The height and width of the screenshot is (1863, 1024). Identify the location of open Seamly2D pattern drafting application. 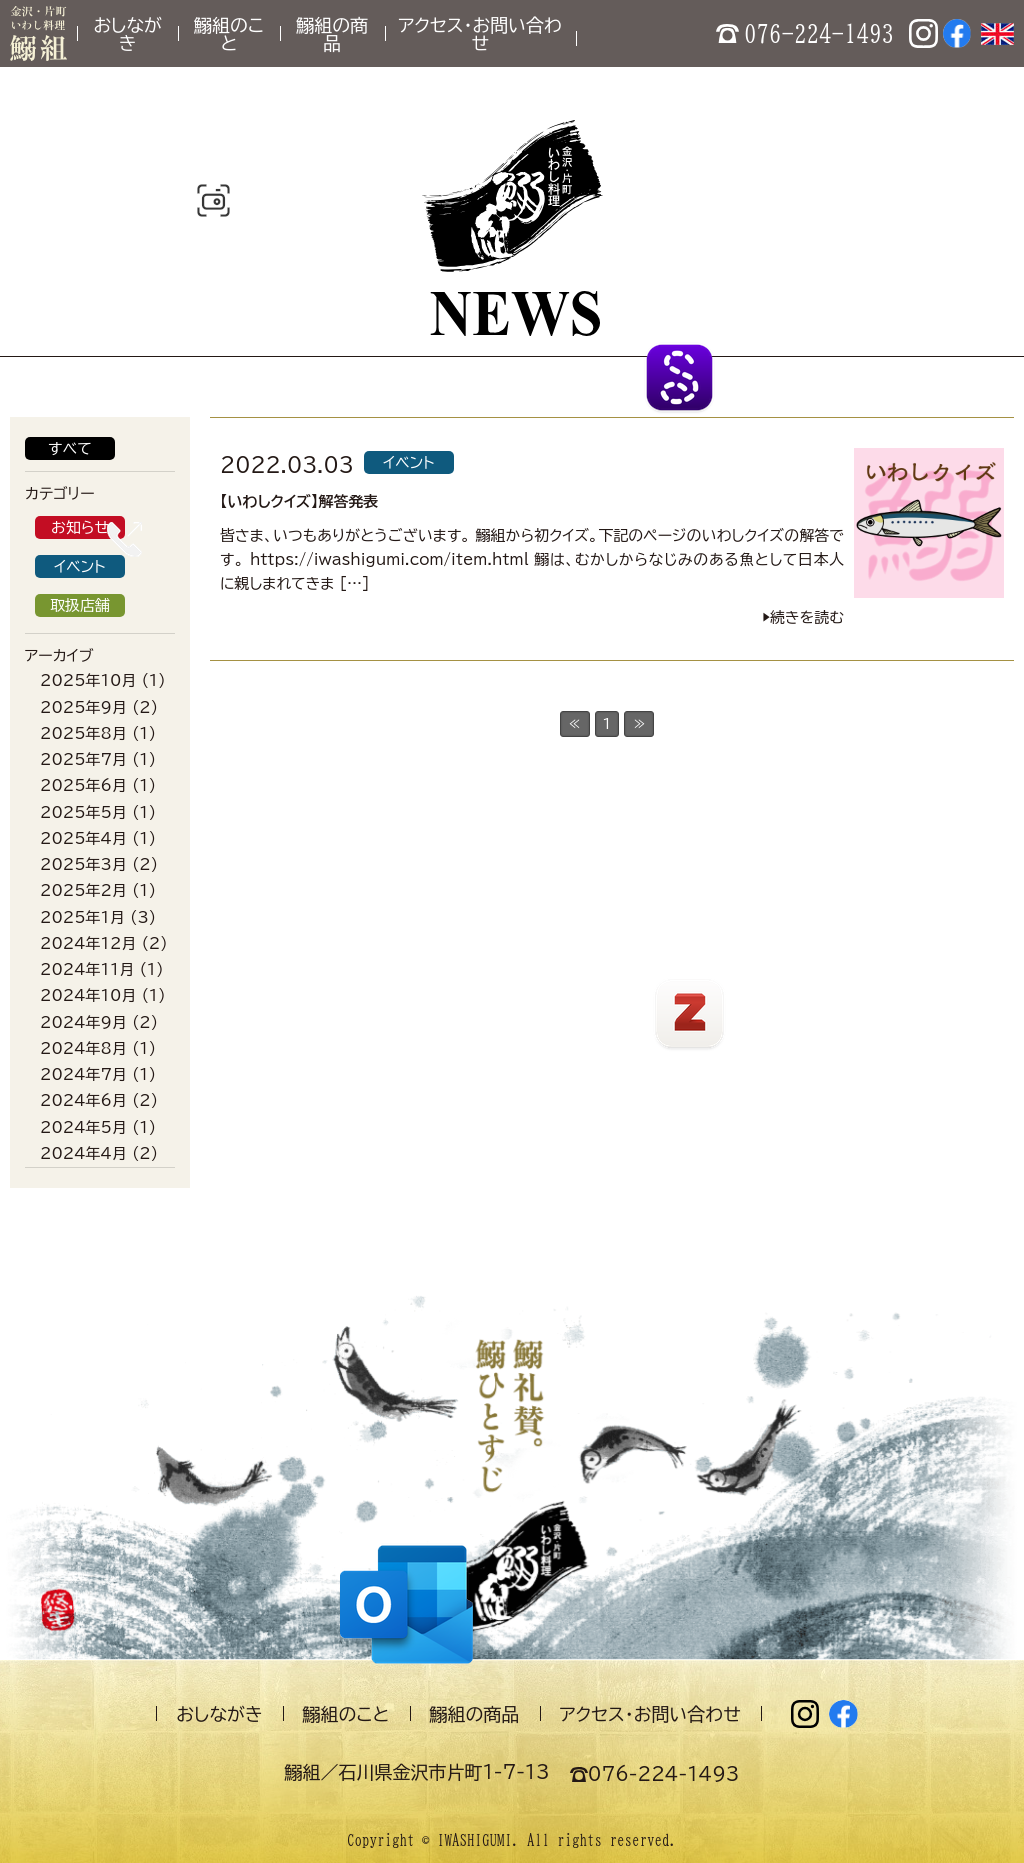
(679, 377).